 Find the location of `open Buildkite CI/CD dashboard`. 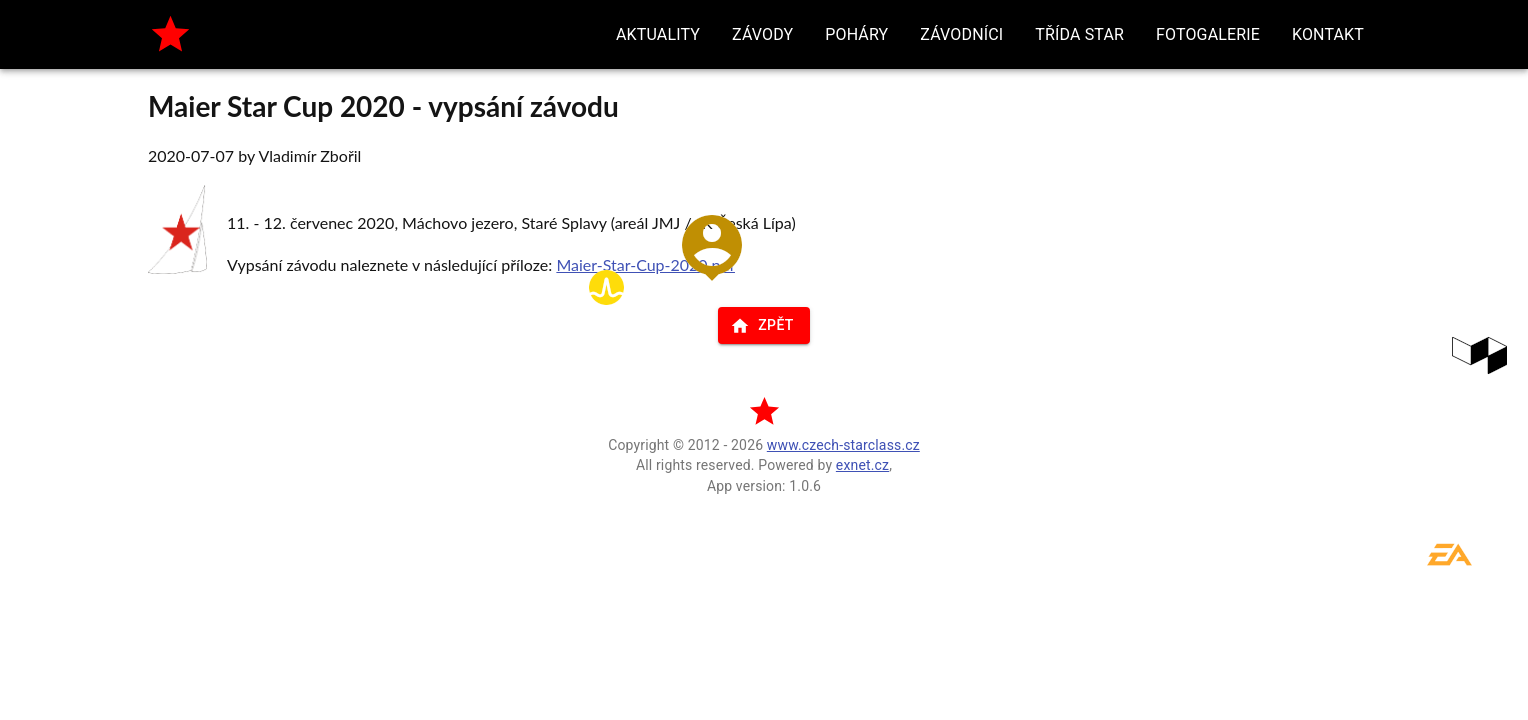

open Buildkite CI/CD dashboard is located at coordinates (1479, 355).